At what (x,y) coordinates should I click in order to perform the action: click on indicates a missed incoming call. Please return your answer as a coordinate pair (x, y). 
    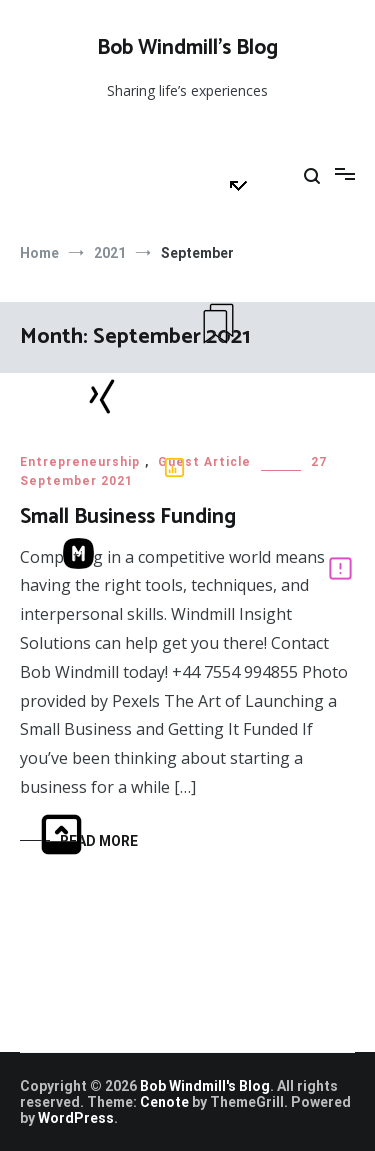
    Looking at the image, I should click on (238, 185).